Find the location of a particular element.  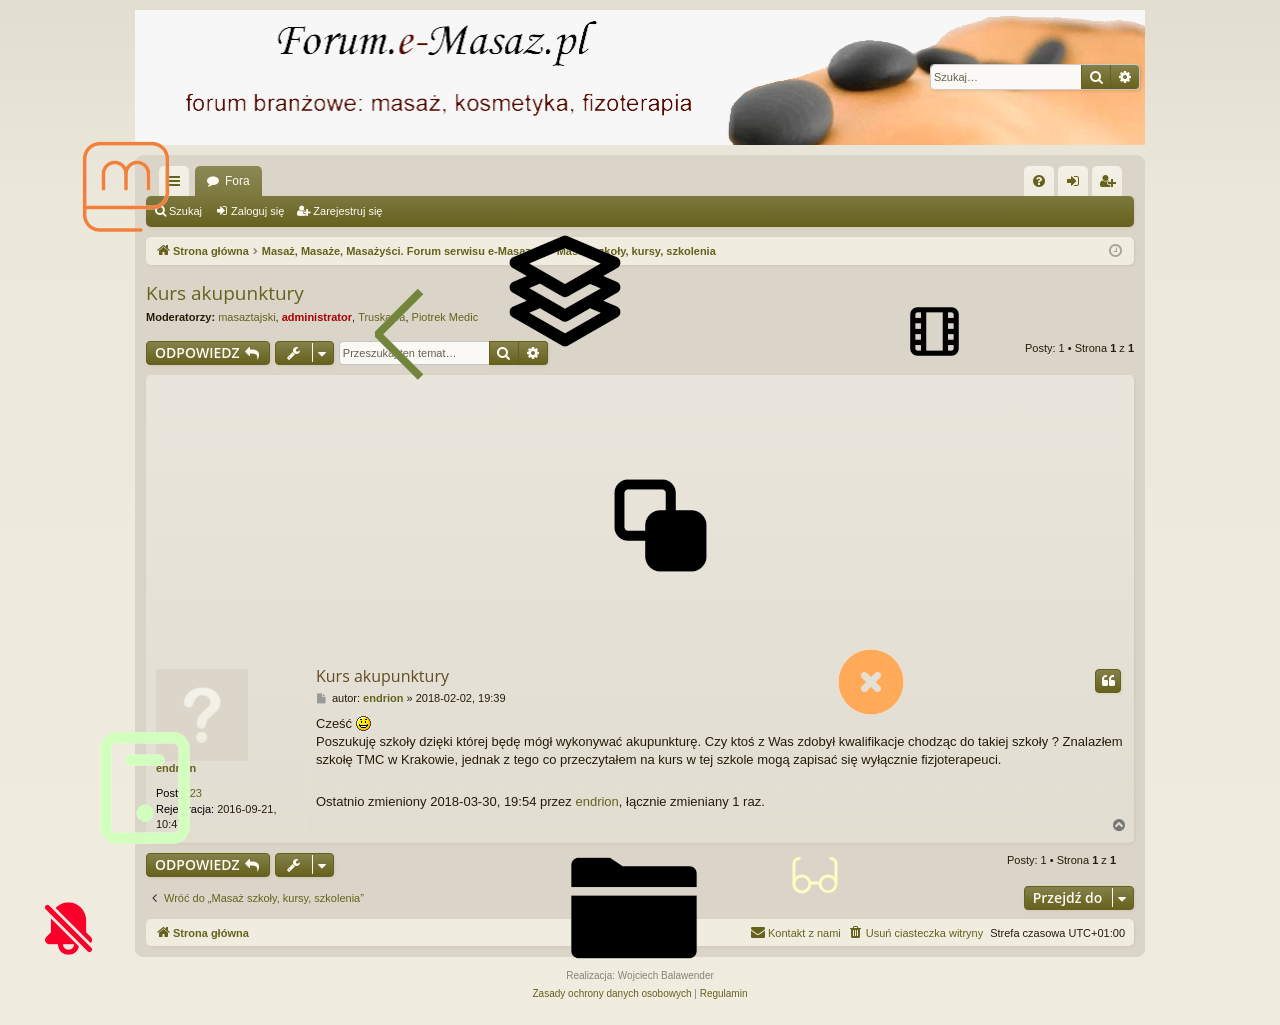

open folder to view files is located at coordinates (634, 908).